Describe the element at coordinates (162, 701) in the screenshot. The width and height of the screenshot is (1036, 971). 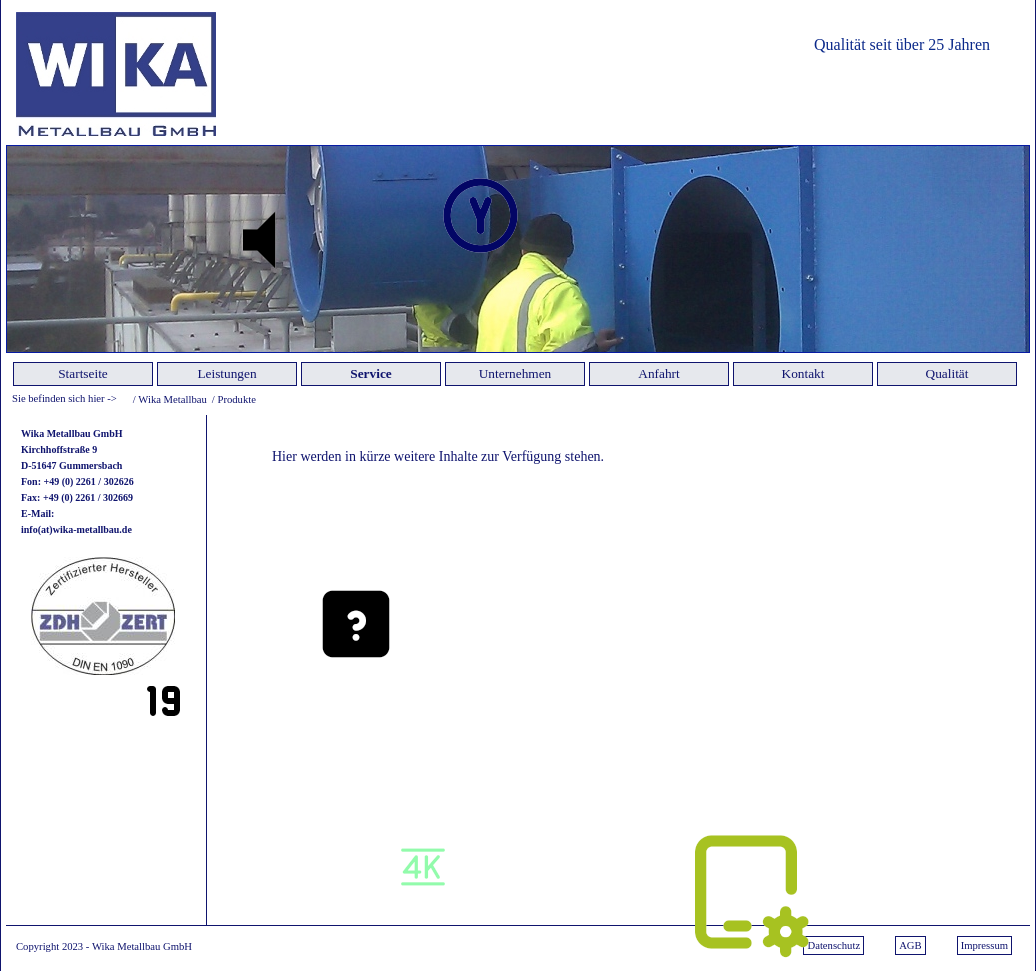
I see `indicates 19 items or notifications` at that location.